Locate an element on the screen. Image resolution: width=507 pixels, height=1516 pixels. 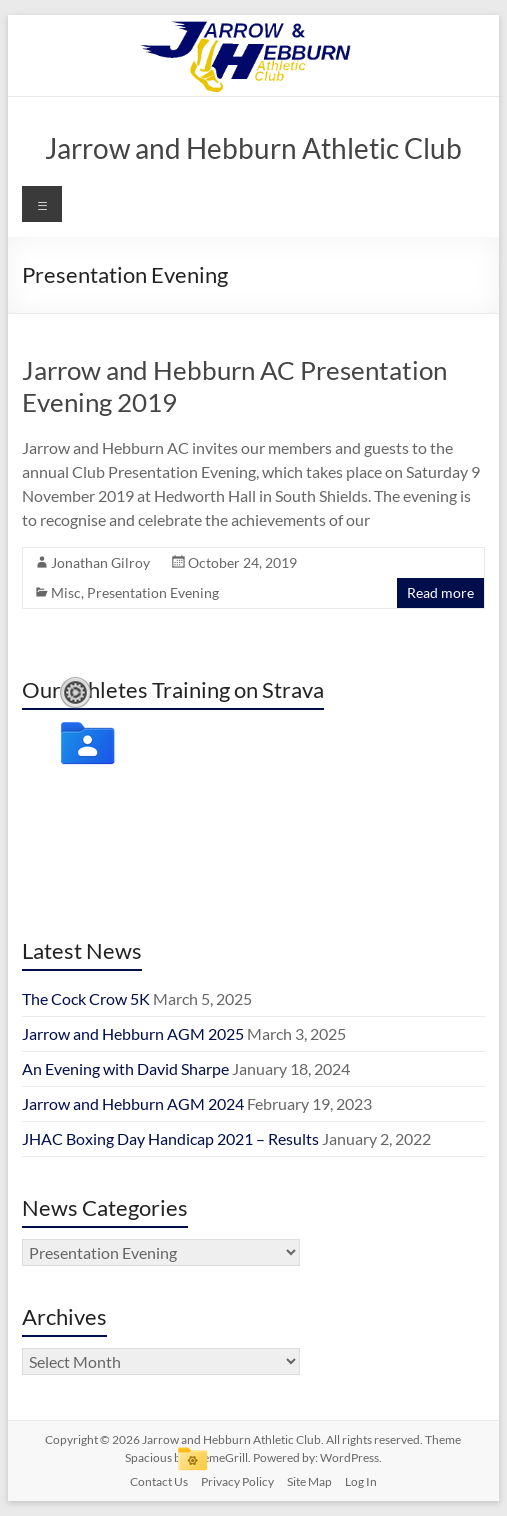
view or edit document properties is located at coordinates (75, 692).